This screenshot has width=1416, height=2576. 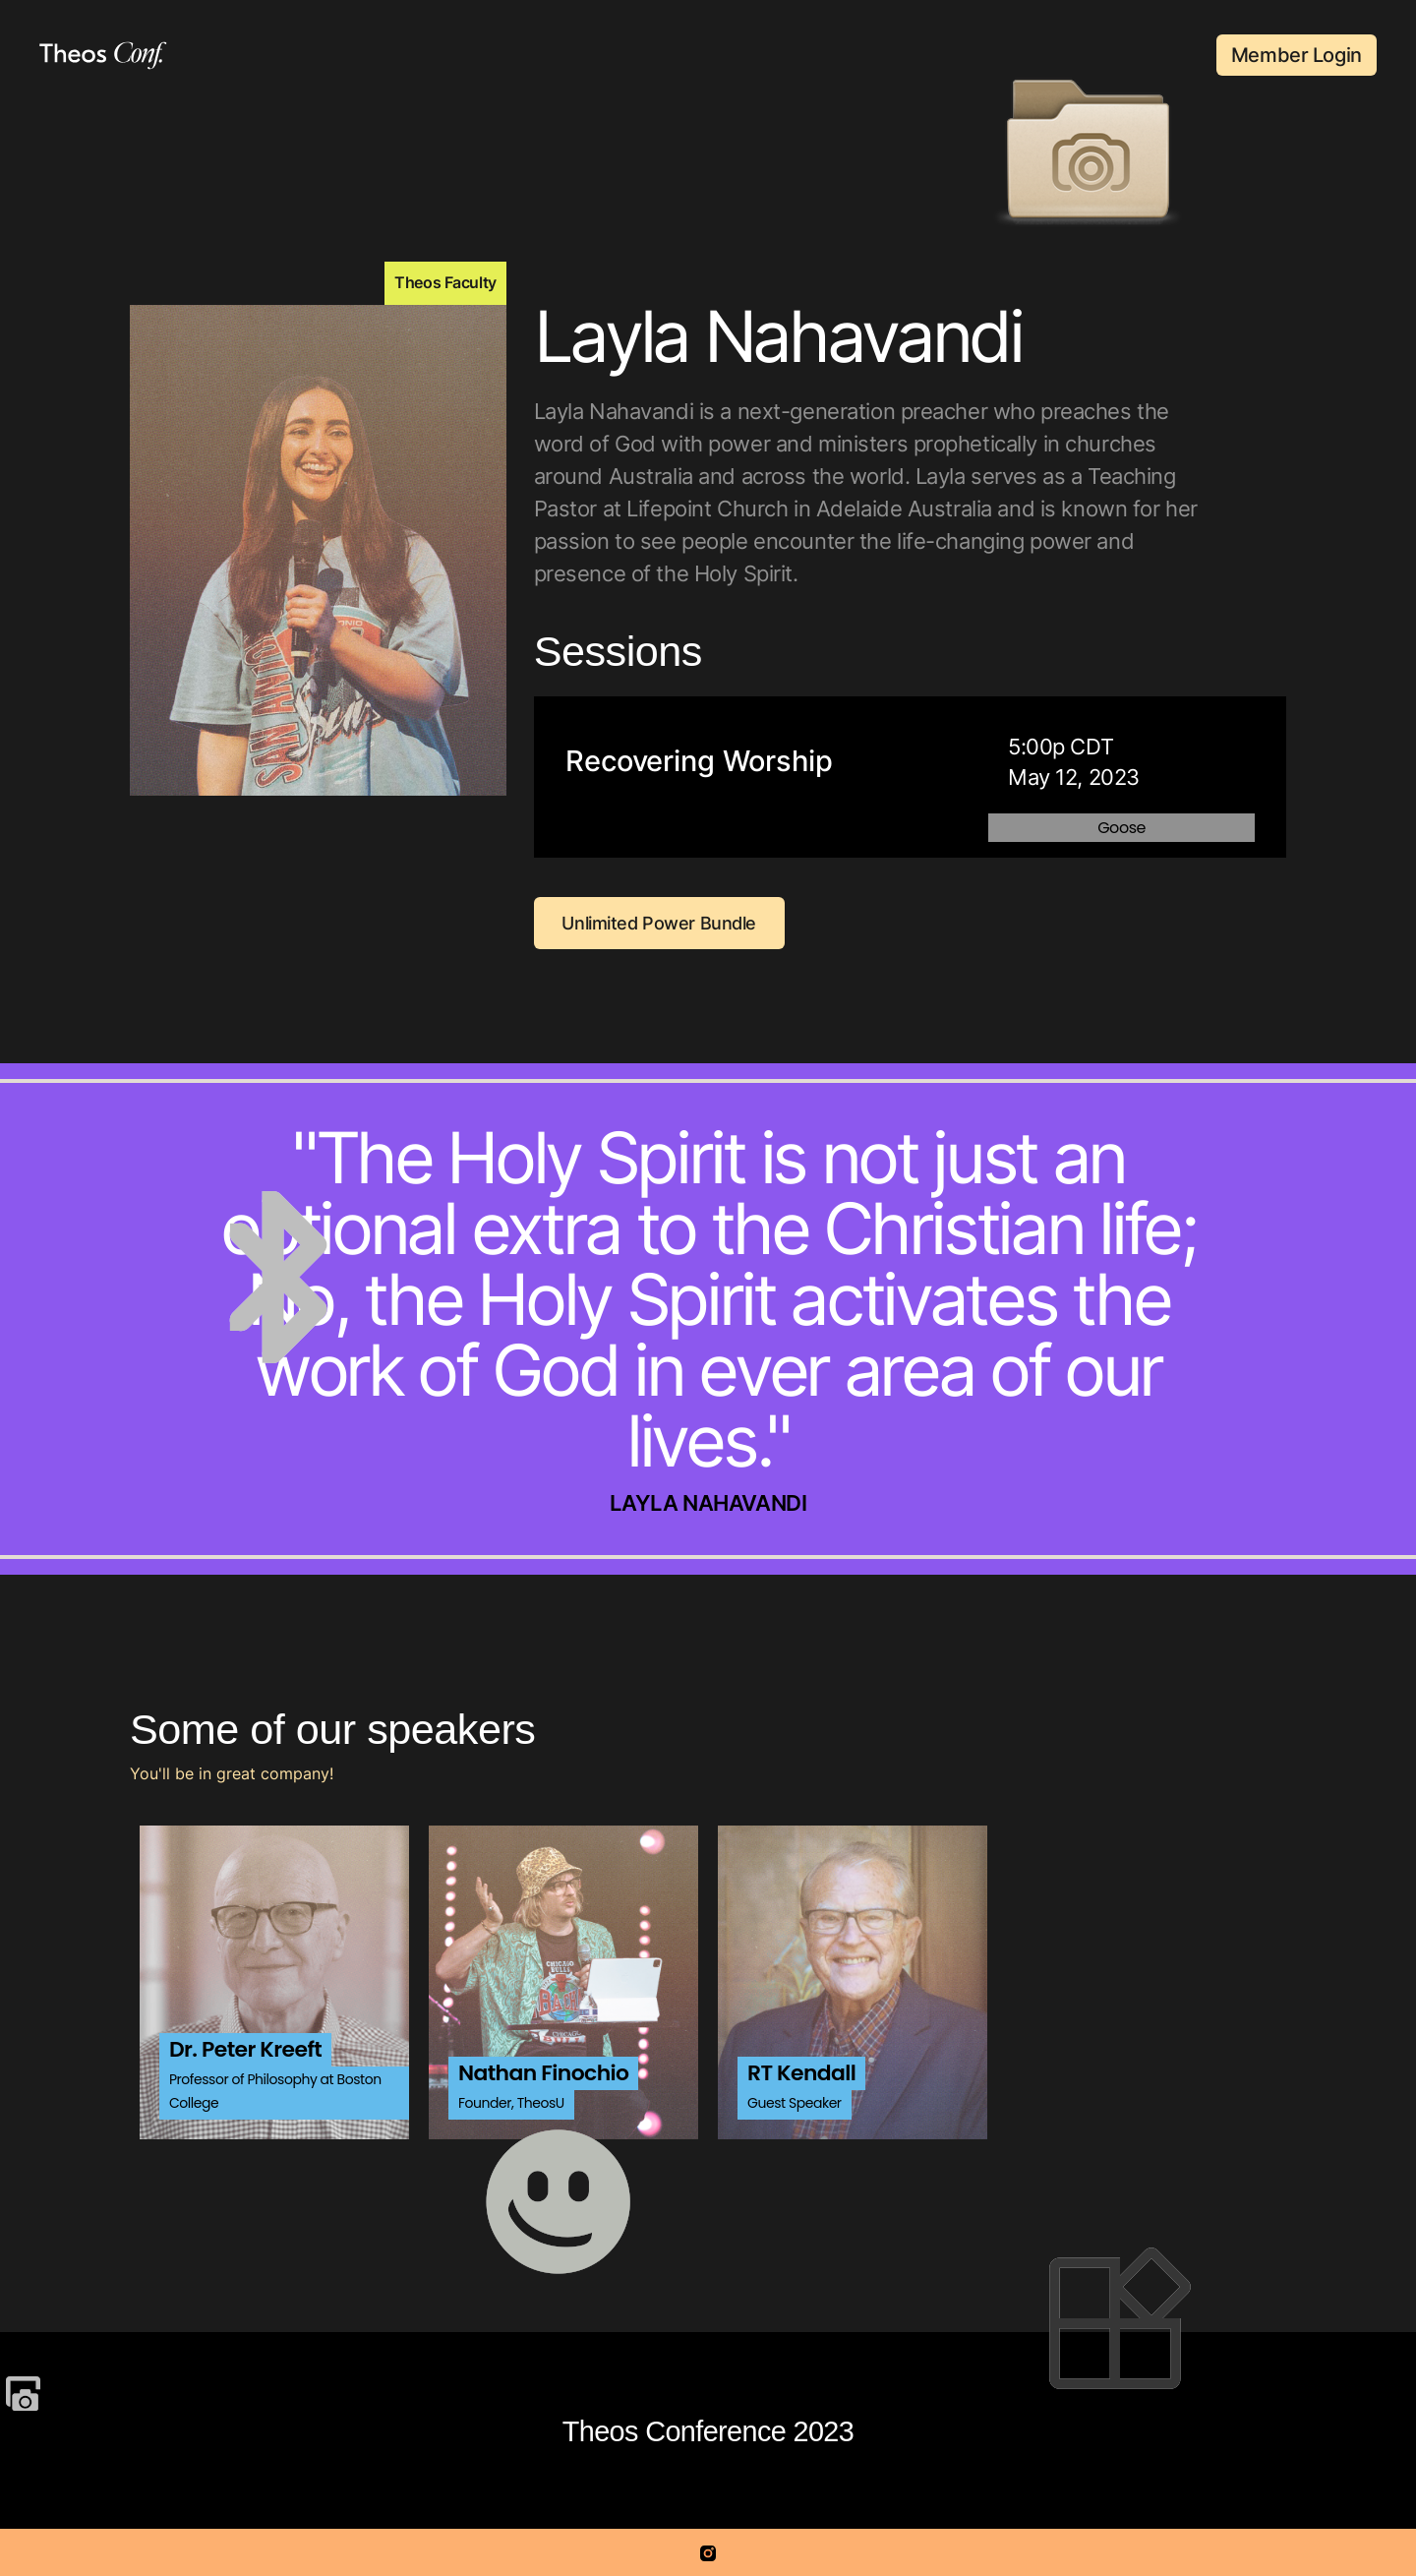 What do you see at coordinates (283, 1277) in the screenshot?
I see `toggle bluetooth connectivity on or off` at bounding box center [283, 1277].